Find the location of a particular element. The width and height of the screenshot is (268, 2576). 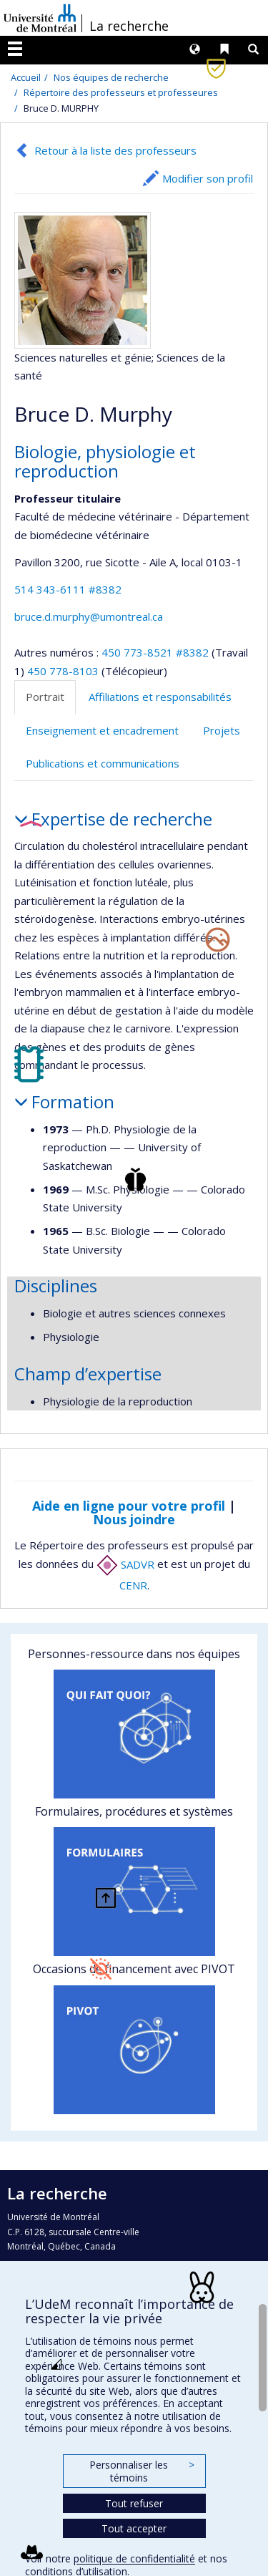

upload a file or content is located at coordinates (106, 1898).